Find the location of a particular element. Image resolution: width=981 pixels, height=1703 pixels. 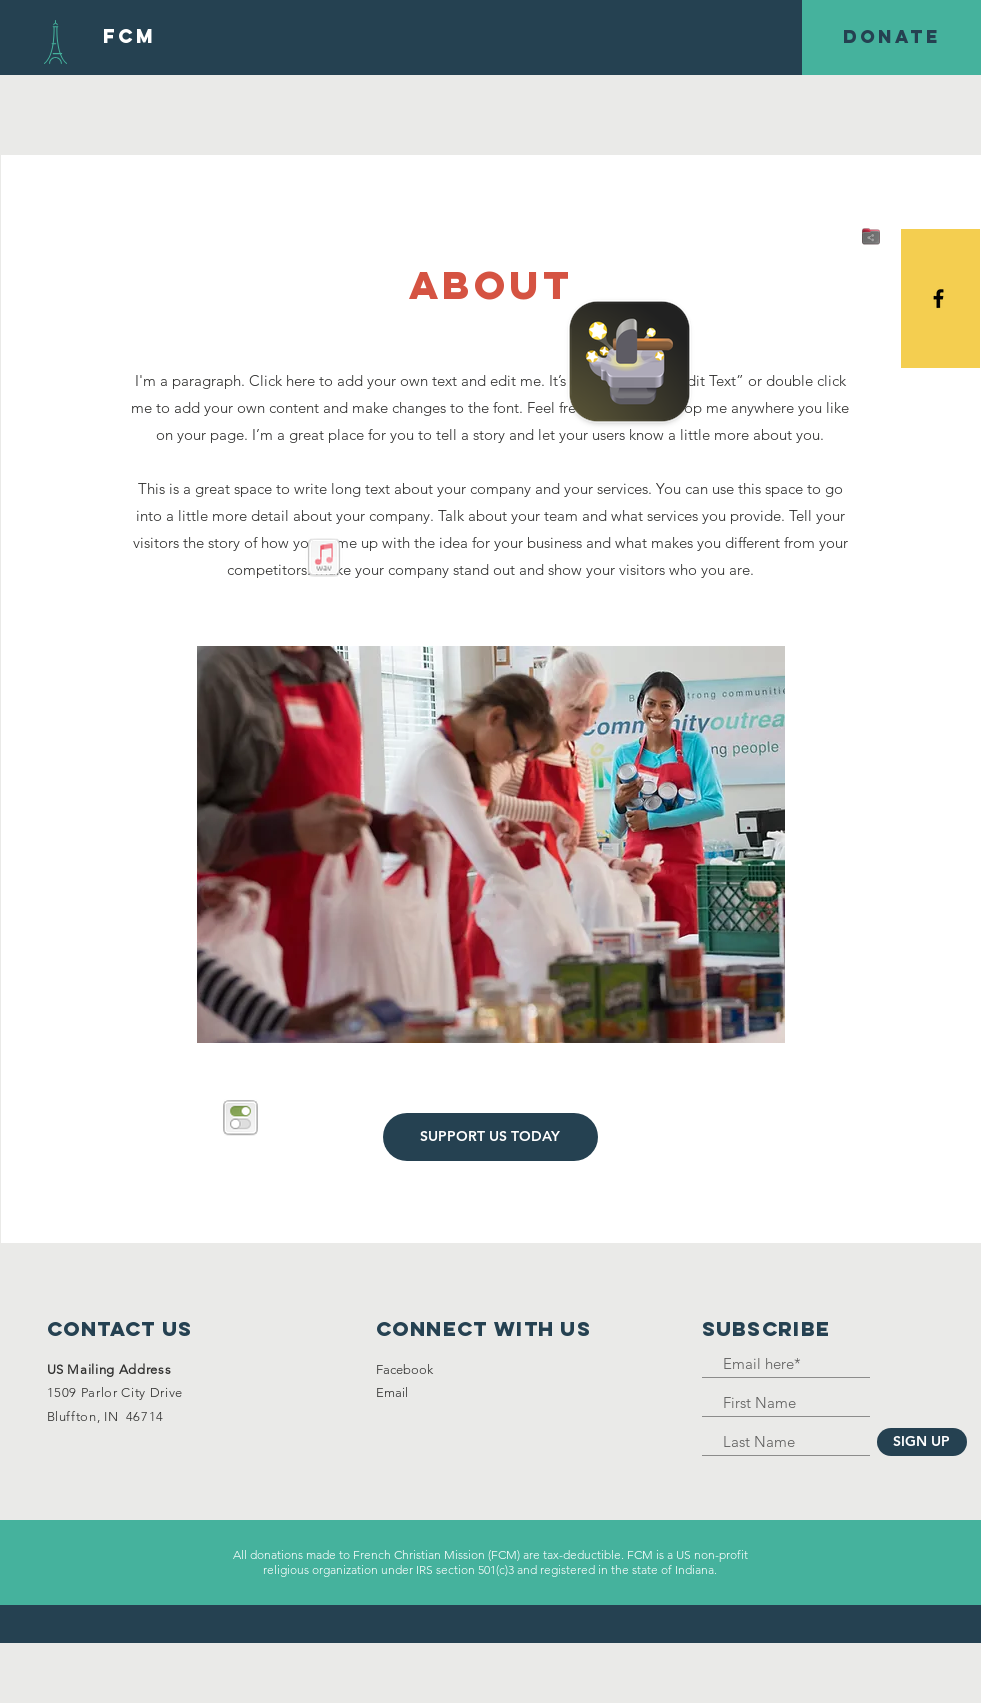

open your public shared folder is located at coordinates (871, 236).